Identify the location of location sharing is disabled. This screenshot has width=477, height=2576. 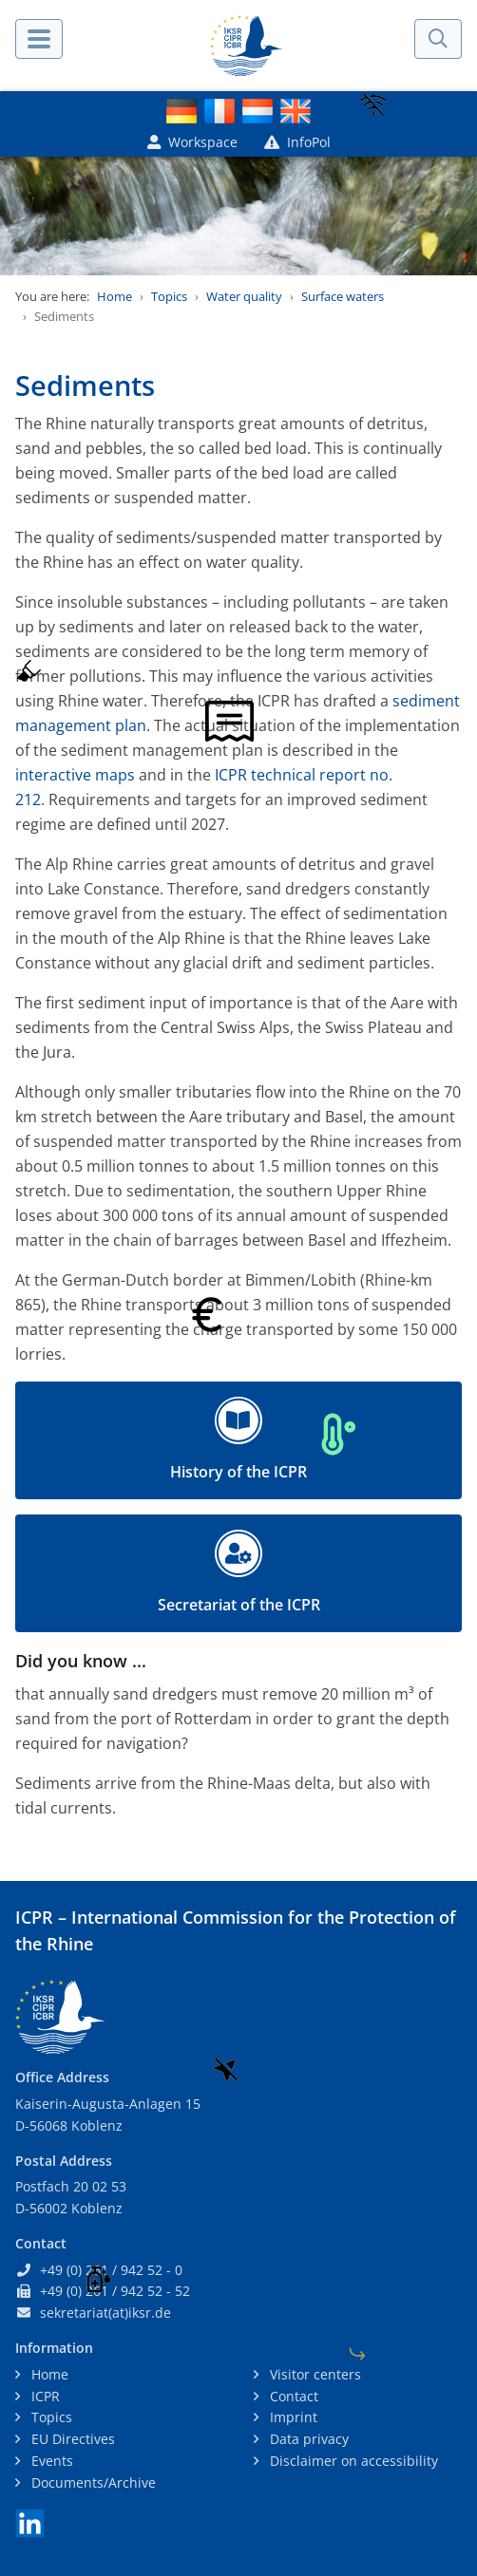
(225, 2070).